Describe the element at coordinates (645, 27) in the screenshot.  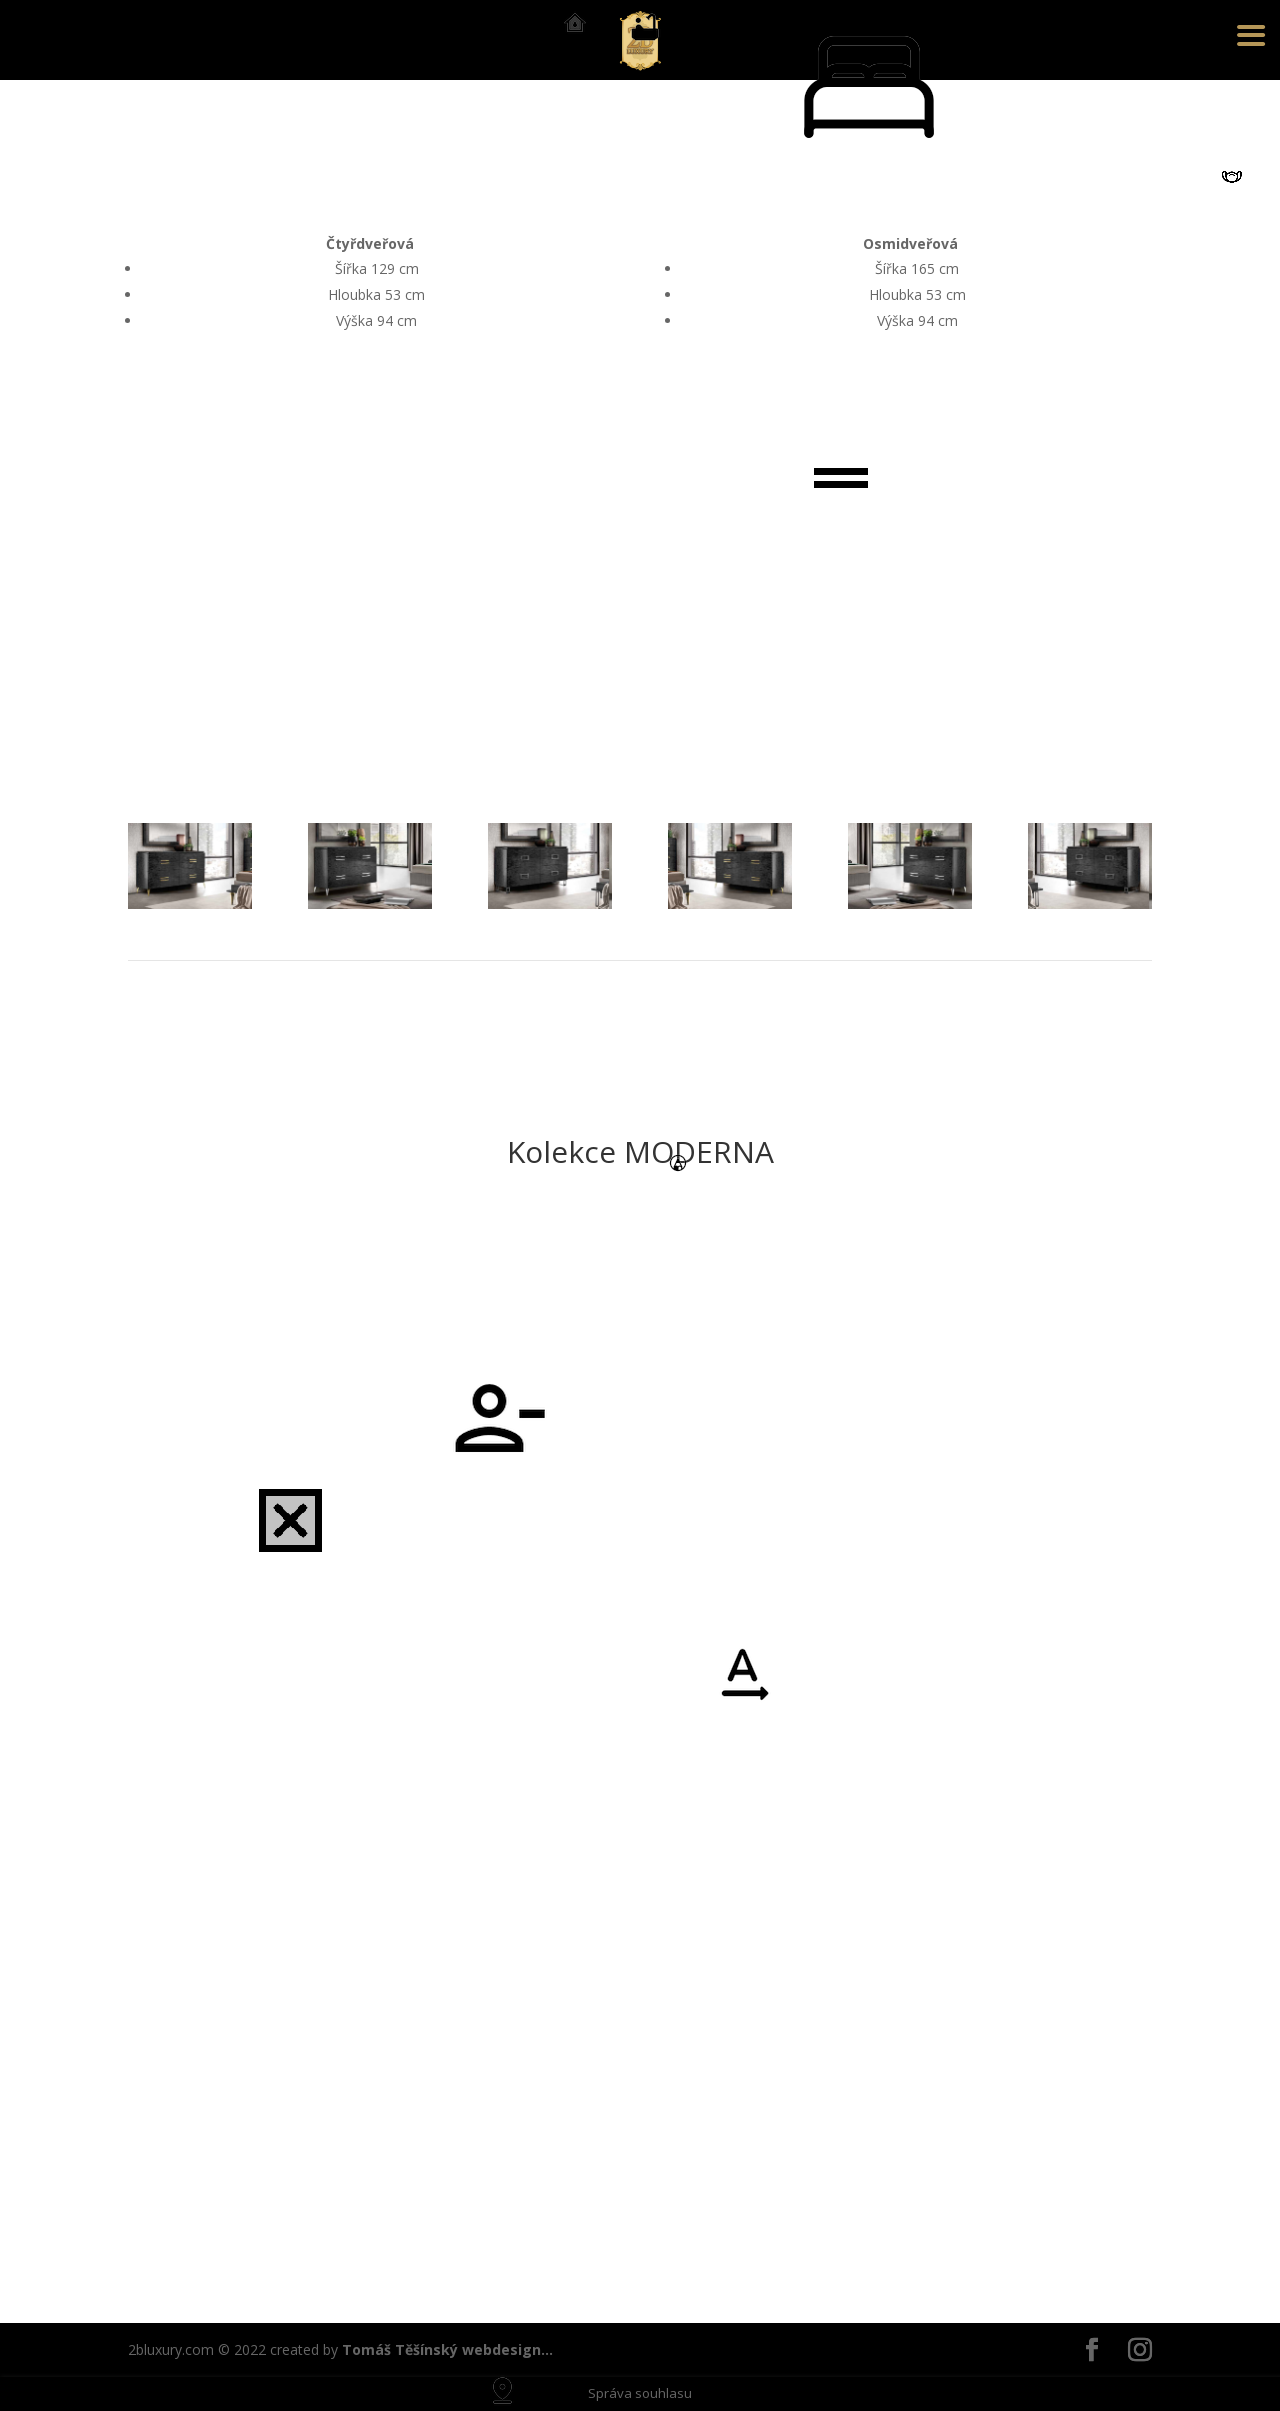
I see `indicates bathroom amenities available` at that location.